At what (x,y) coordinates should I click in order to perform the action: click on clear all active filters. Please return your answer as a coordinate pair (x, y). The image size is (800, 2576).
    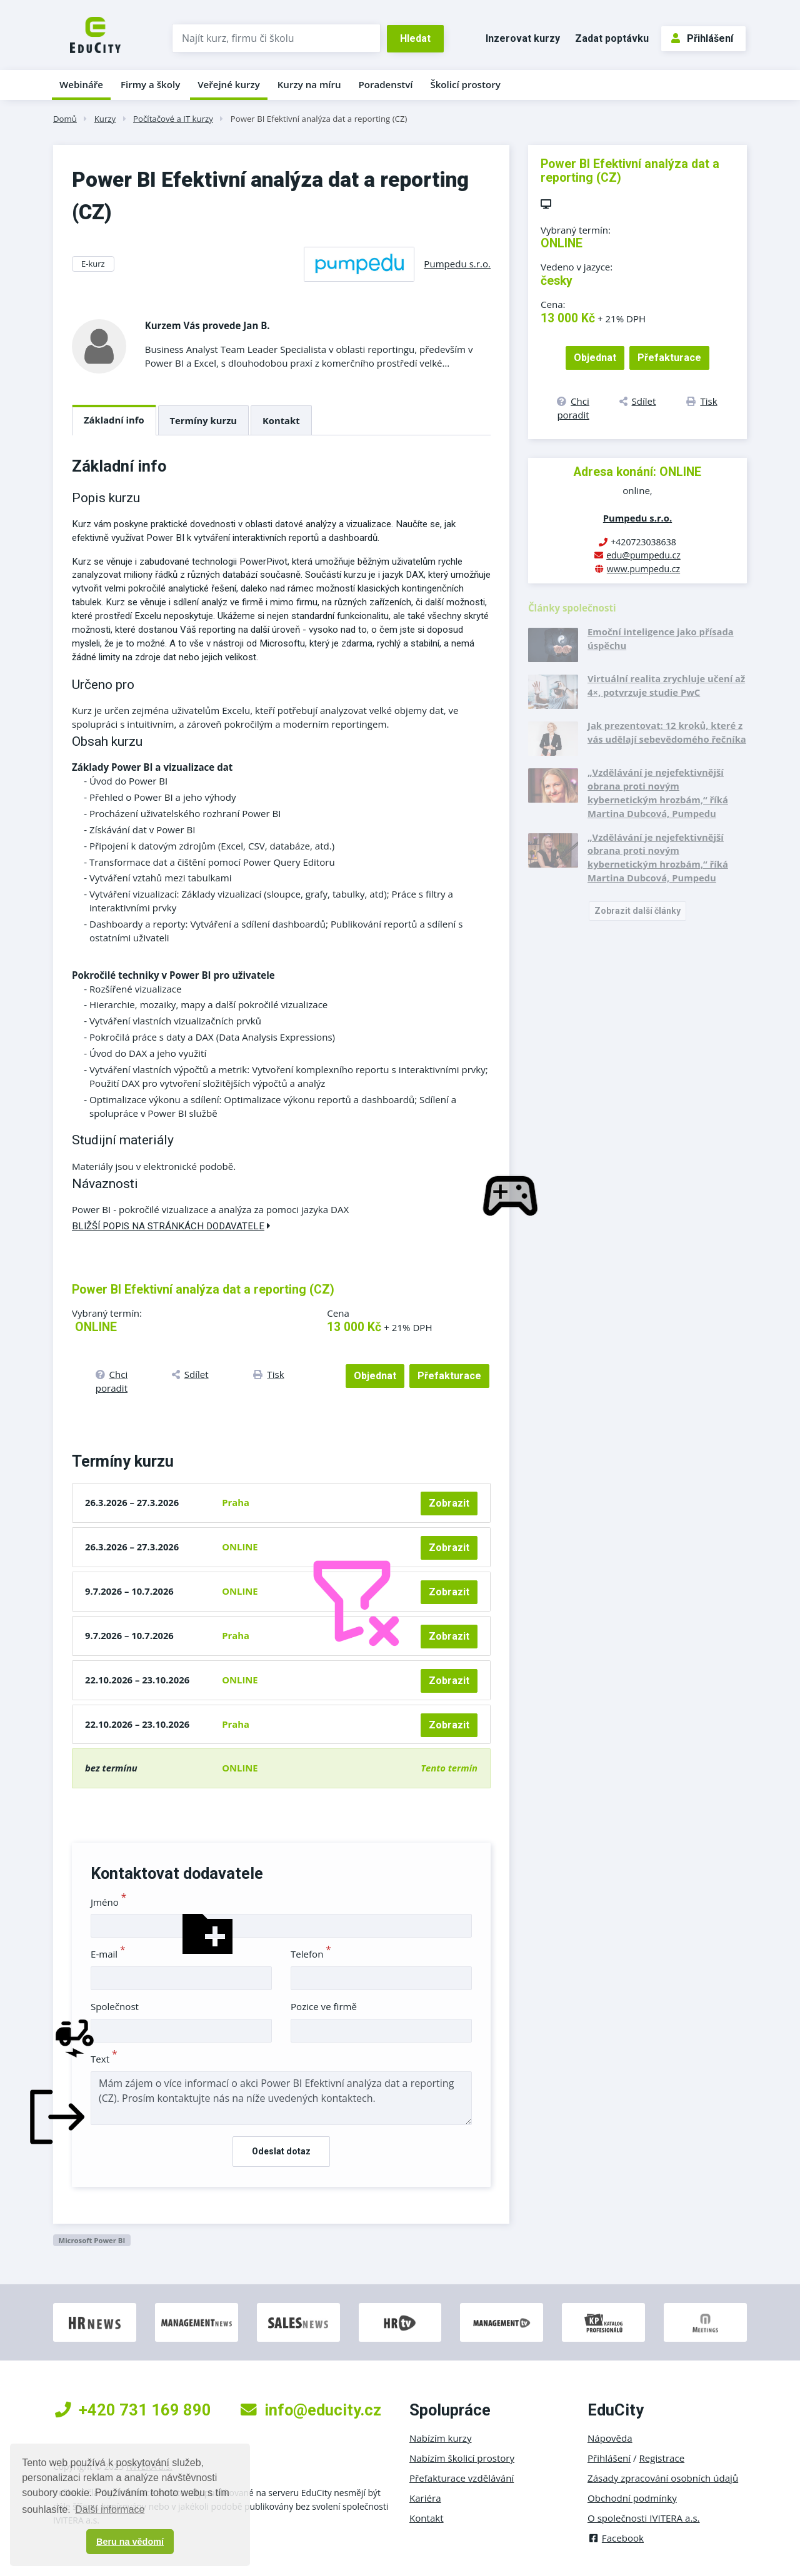
    Looking at the image, I should click on (352, 1599).